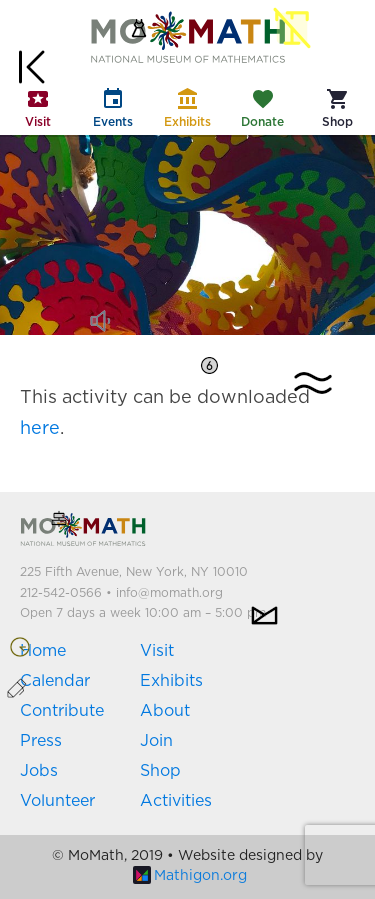 The width and height of the screenshot is (375, 899). I want to click on volume set to low level, so click(102, 321).